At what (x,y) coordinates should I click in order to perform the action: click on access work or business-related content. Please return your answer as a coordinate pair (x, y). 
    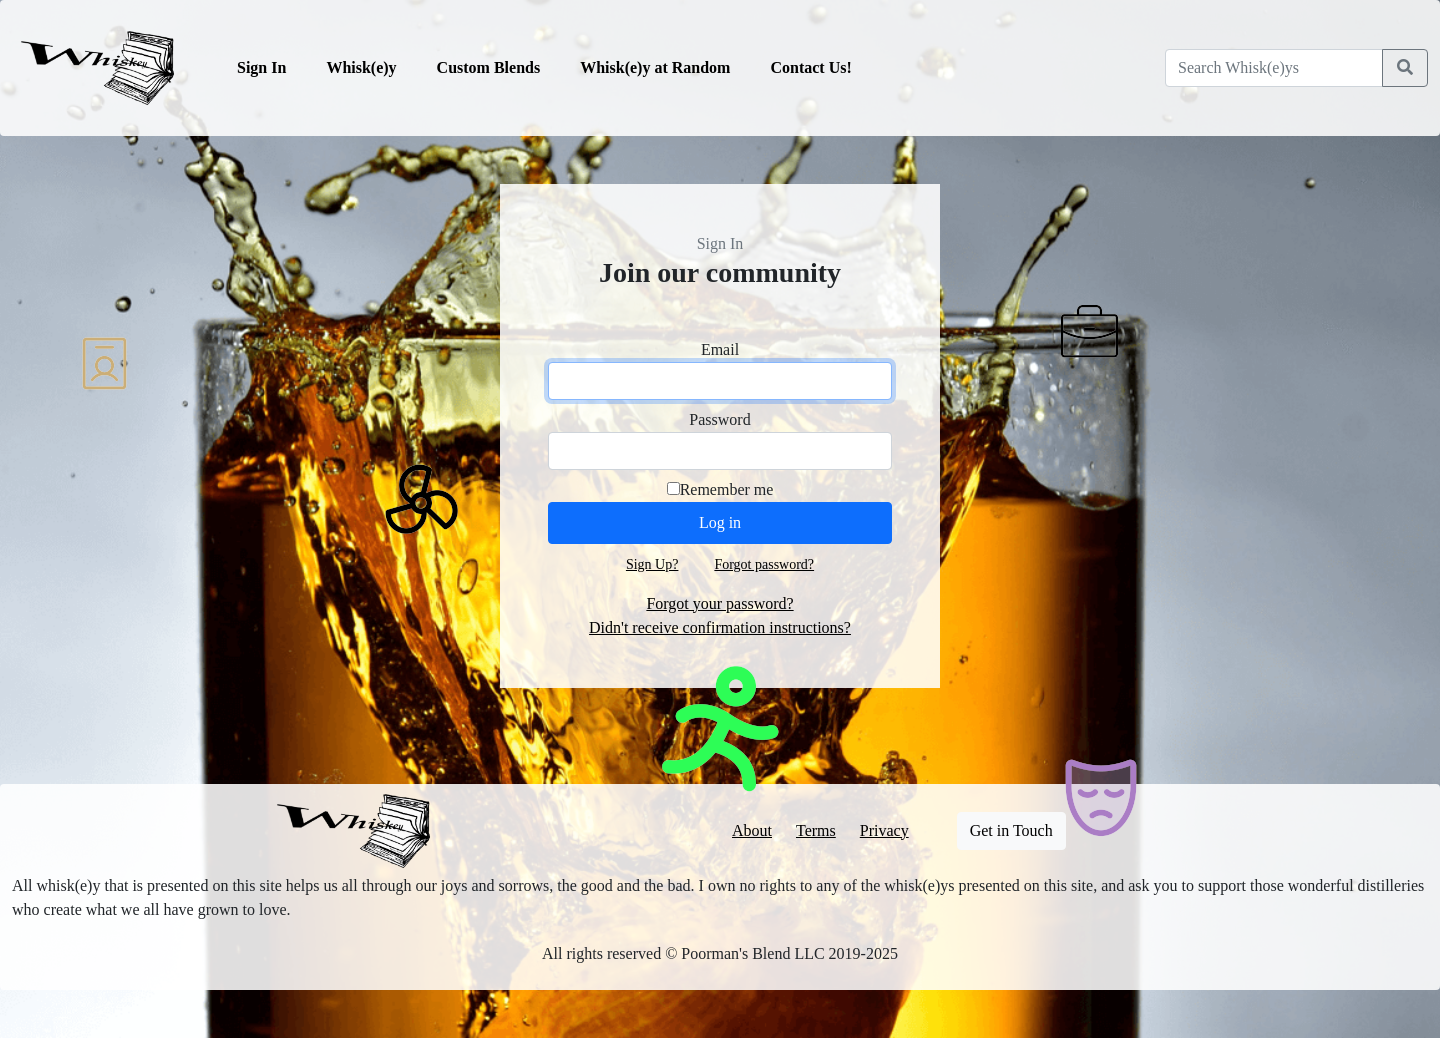
    Looking at the image, I should click on (1089, 333).